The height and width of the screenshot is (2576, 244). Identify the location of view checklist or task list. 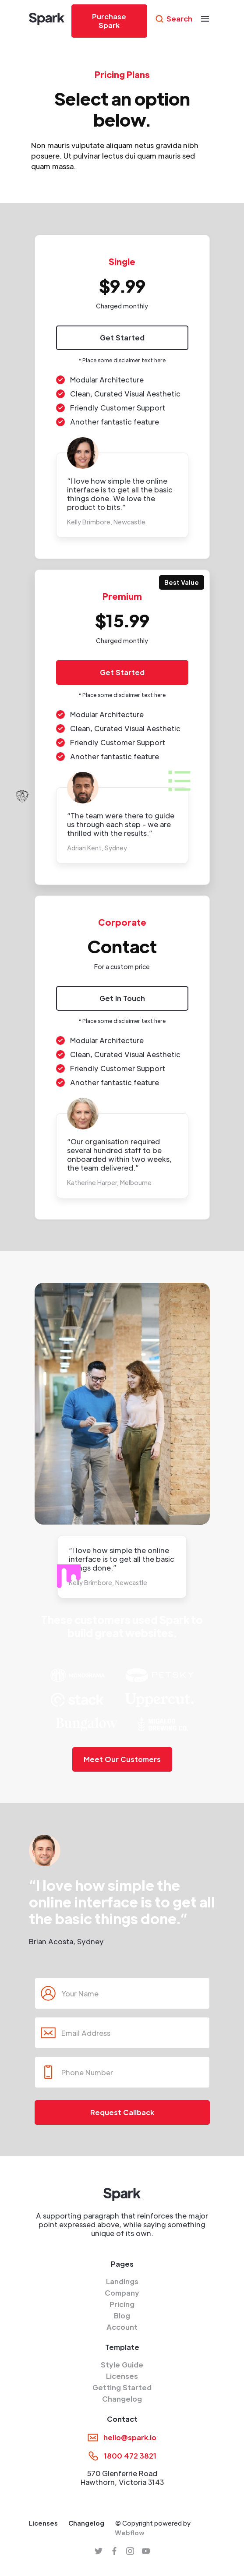
(179, 781).